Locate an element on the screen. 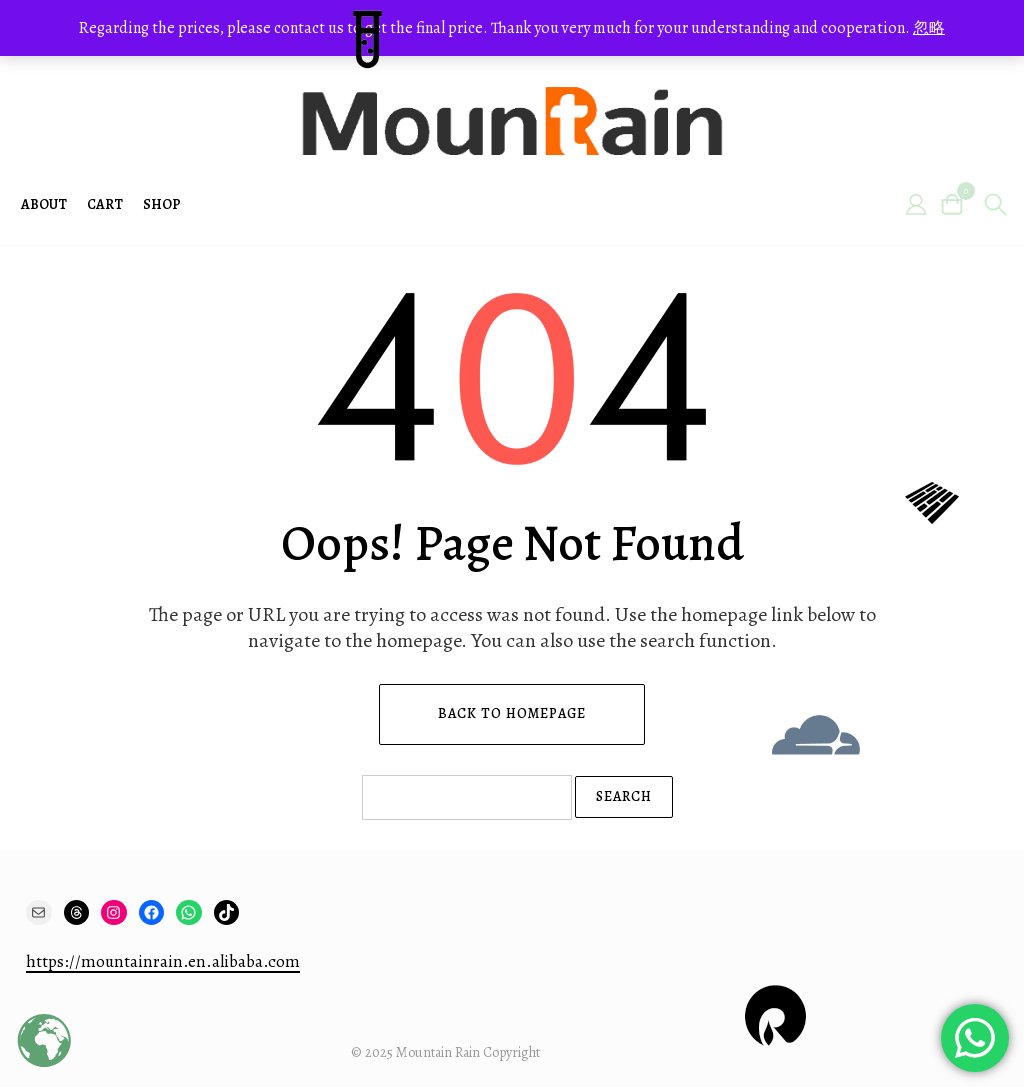  Cloudflare logo is located at coordinates (816, 737).